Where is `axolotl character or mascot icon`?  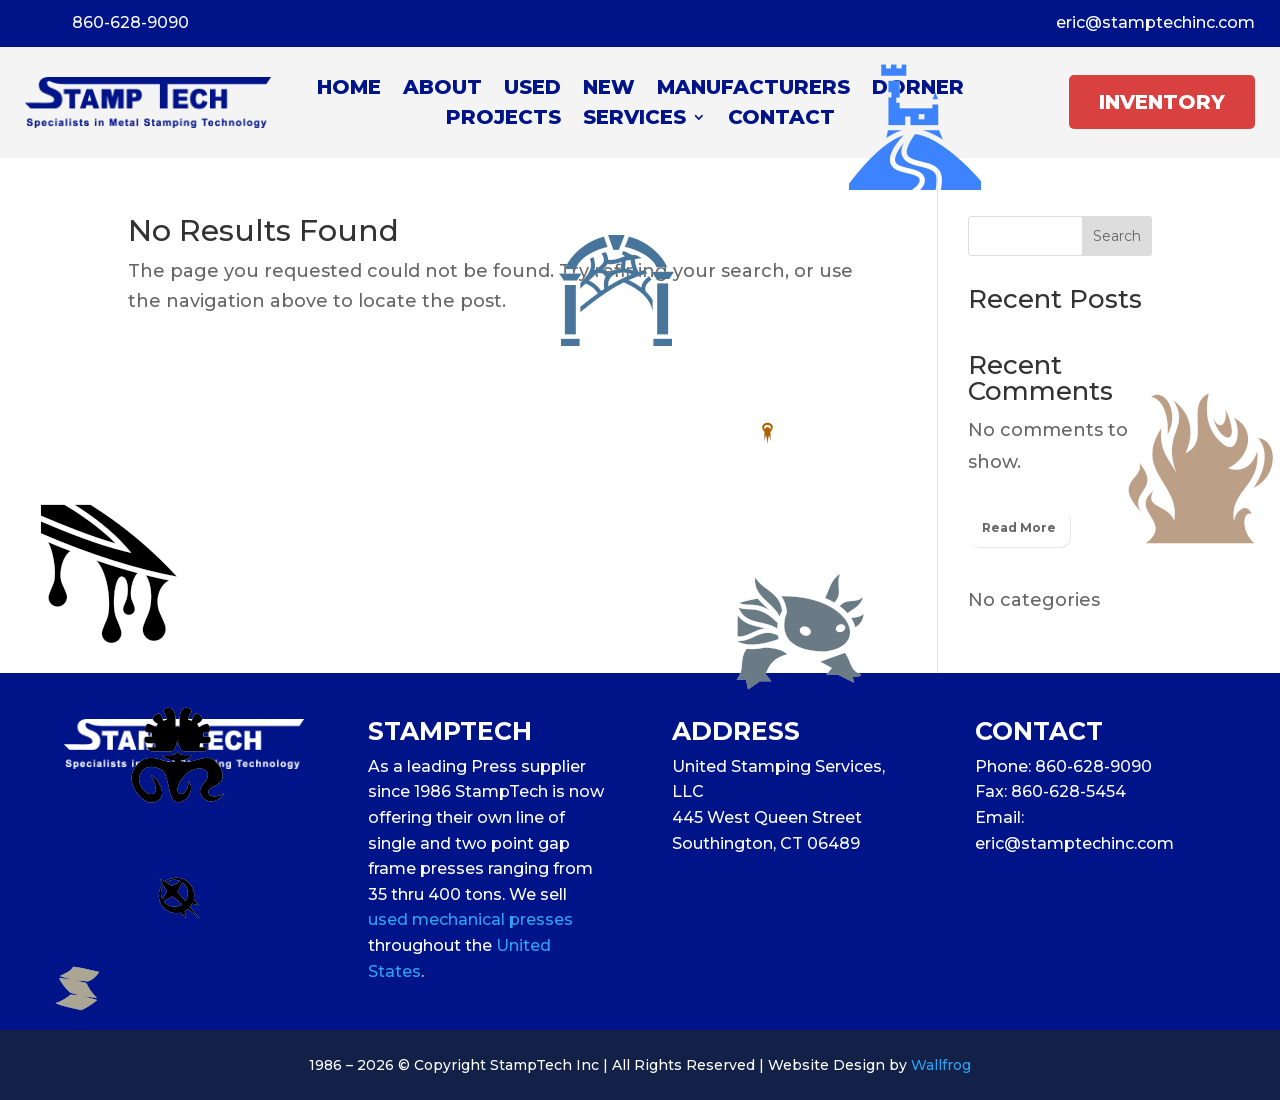
axolotl character or mascot icon is located at coordinates (800, 626).